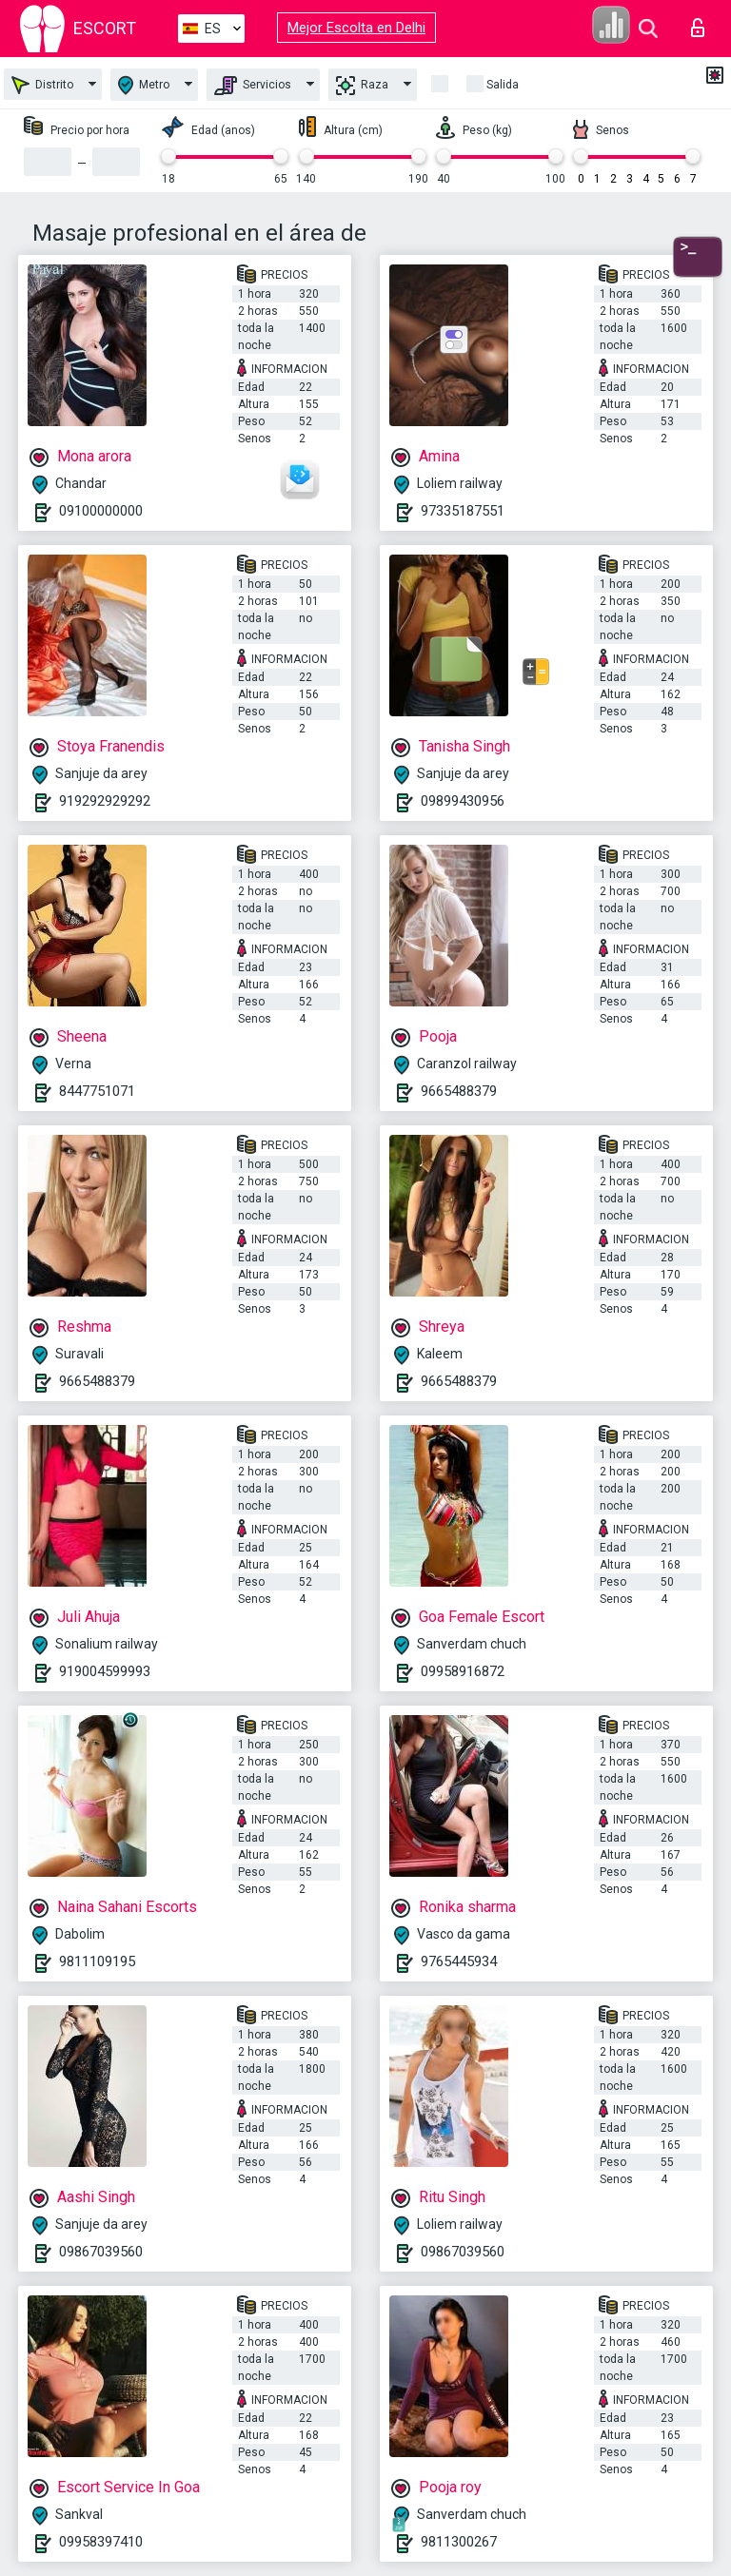 The width and height of the screenshot is (731, 2576). I want to click on open a compressed zip archive, so click(399, 2525).